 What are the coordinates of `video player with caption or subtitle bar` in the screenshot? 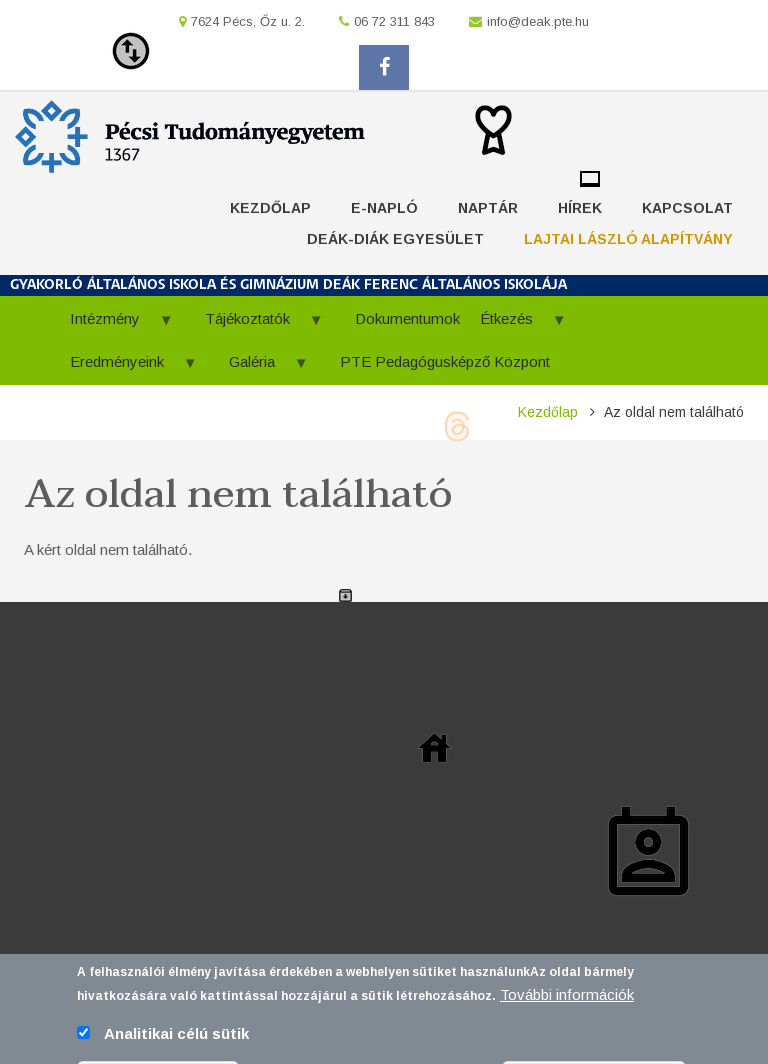 It's located at (590, 179).